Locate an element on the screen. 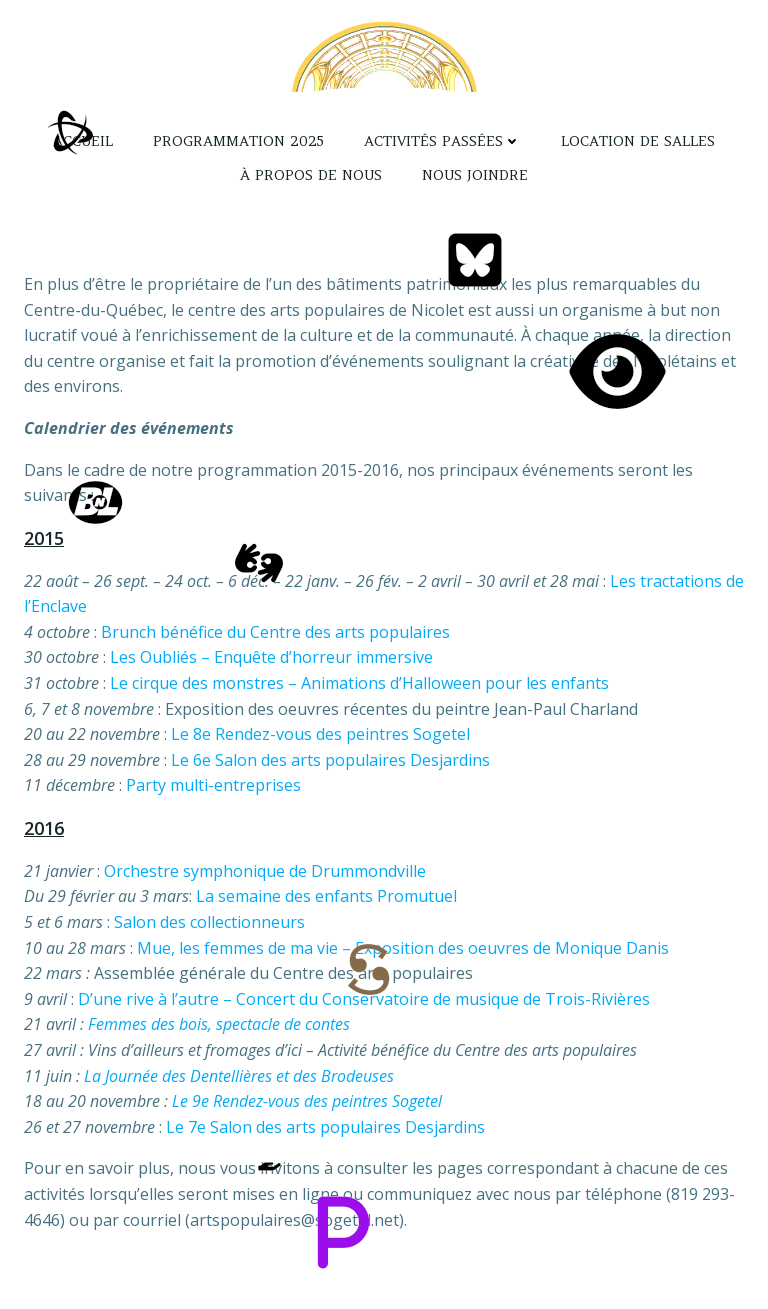  buy n large corporation logo from WALL-E is located at coordinates (95, 502).